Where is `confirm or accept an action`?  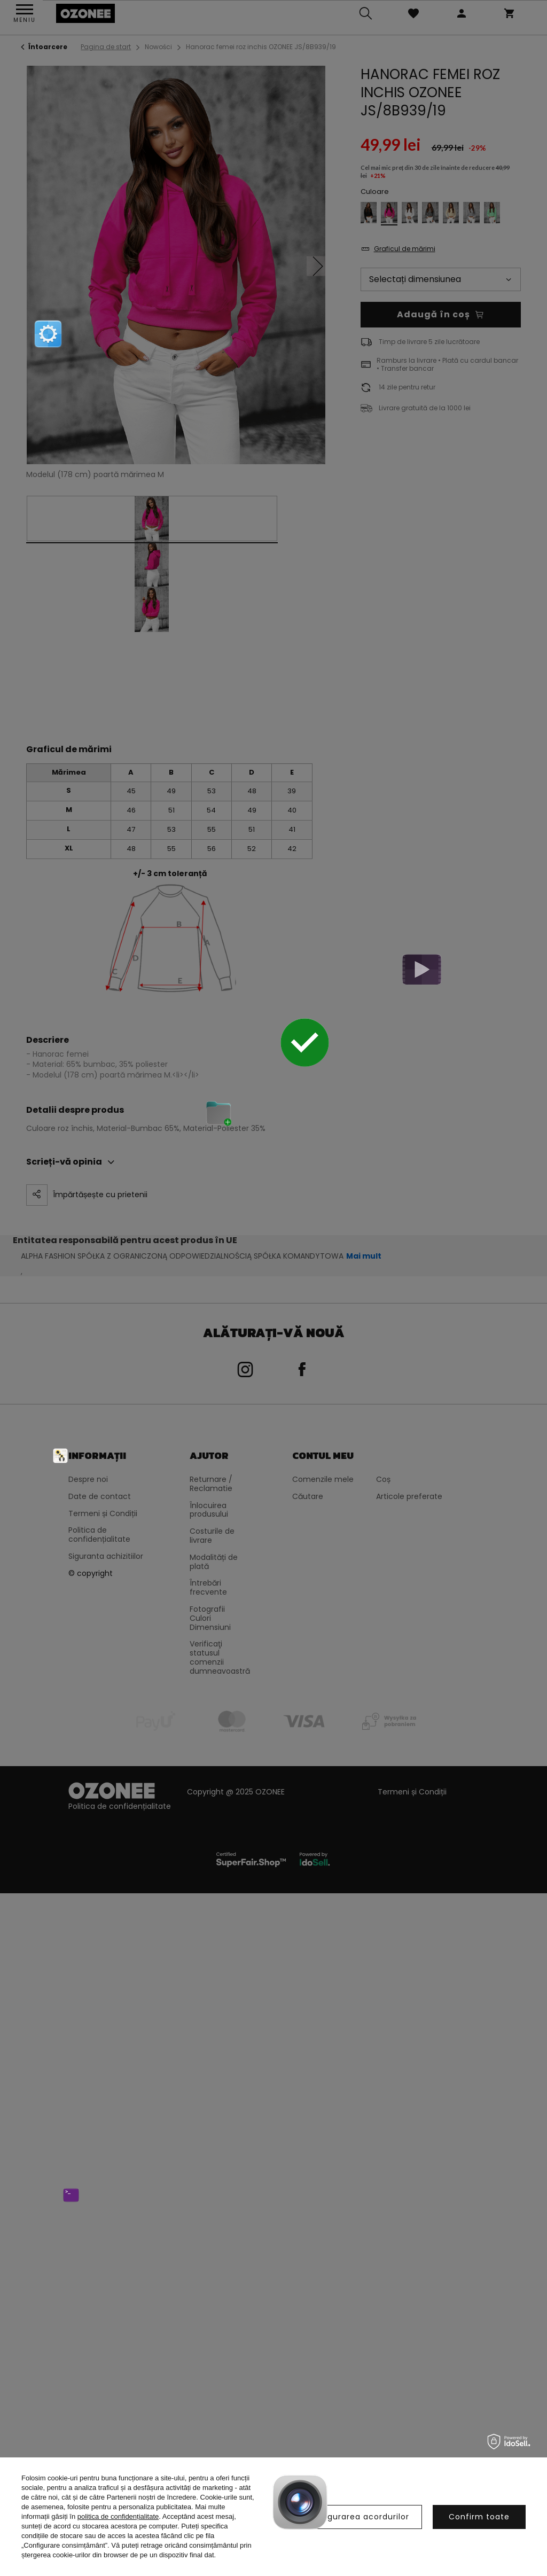
confirm or accept an action is located at coordinates (304, 1042).